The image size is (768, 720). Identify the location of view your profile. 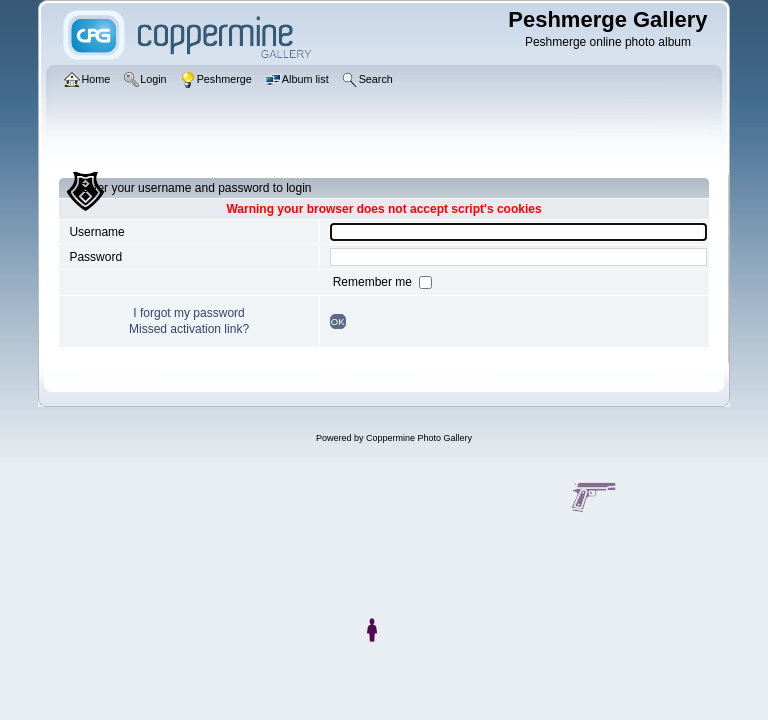
(372, 630).